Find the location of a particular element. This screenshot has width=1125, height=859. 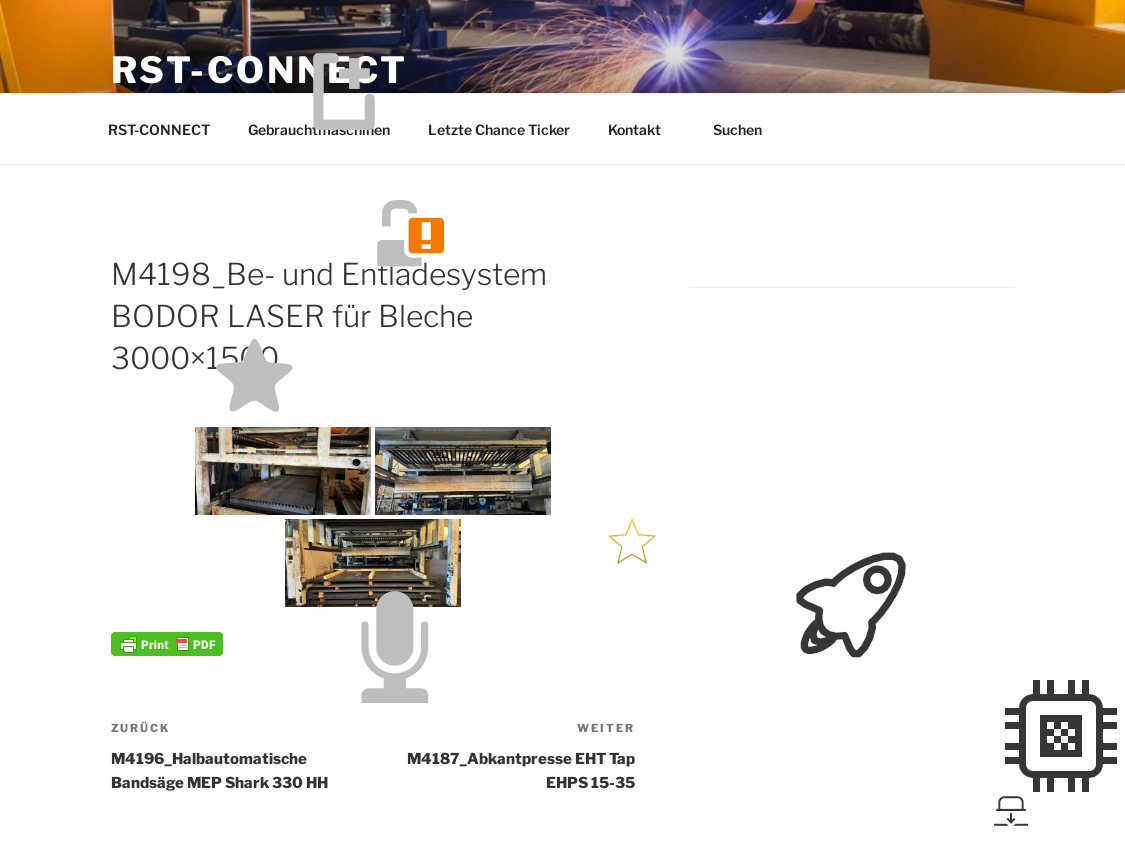

indicates an insecure or unencrypted connection is located at coordinates (408, 235).